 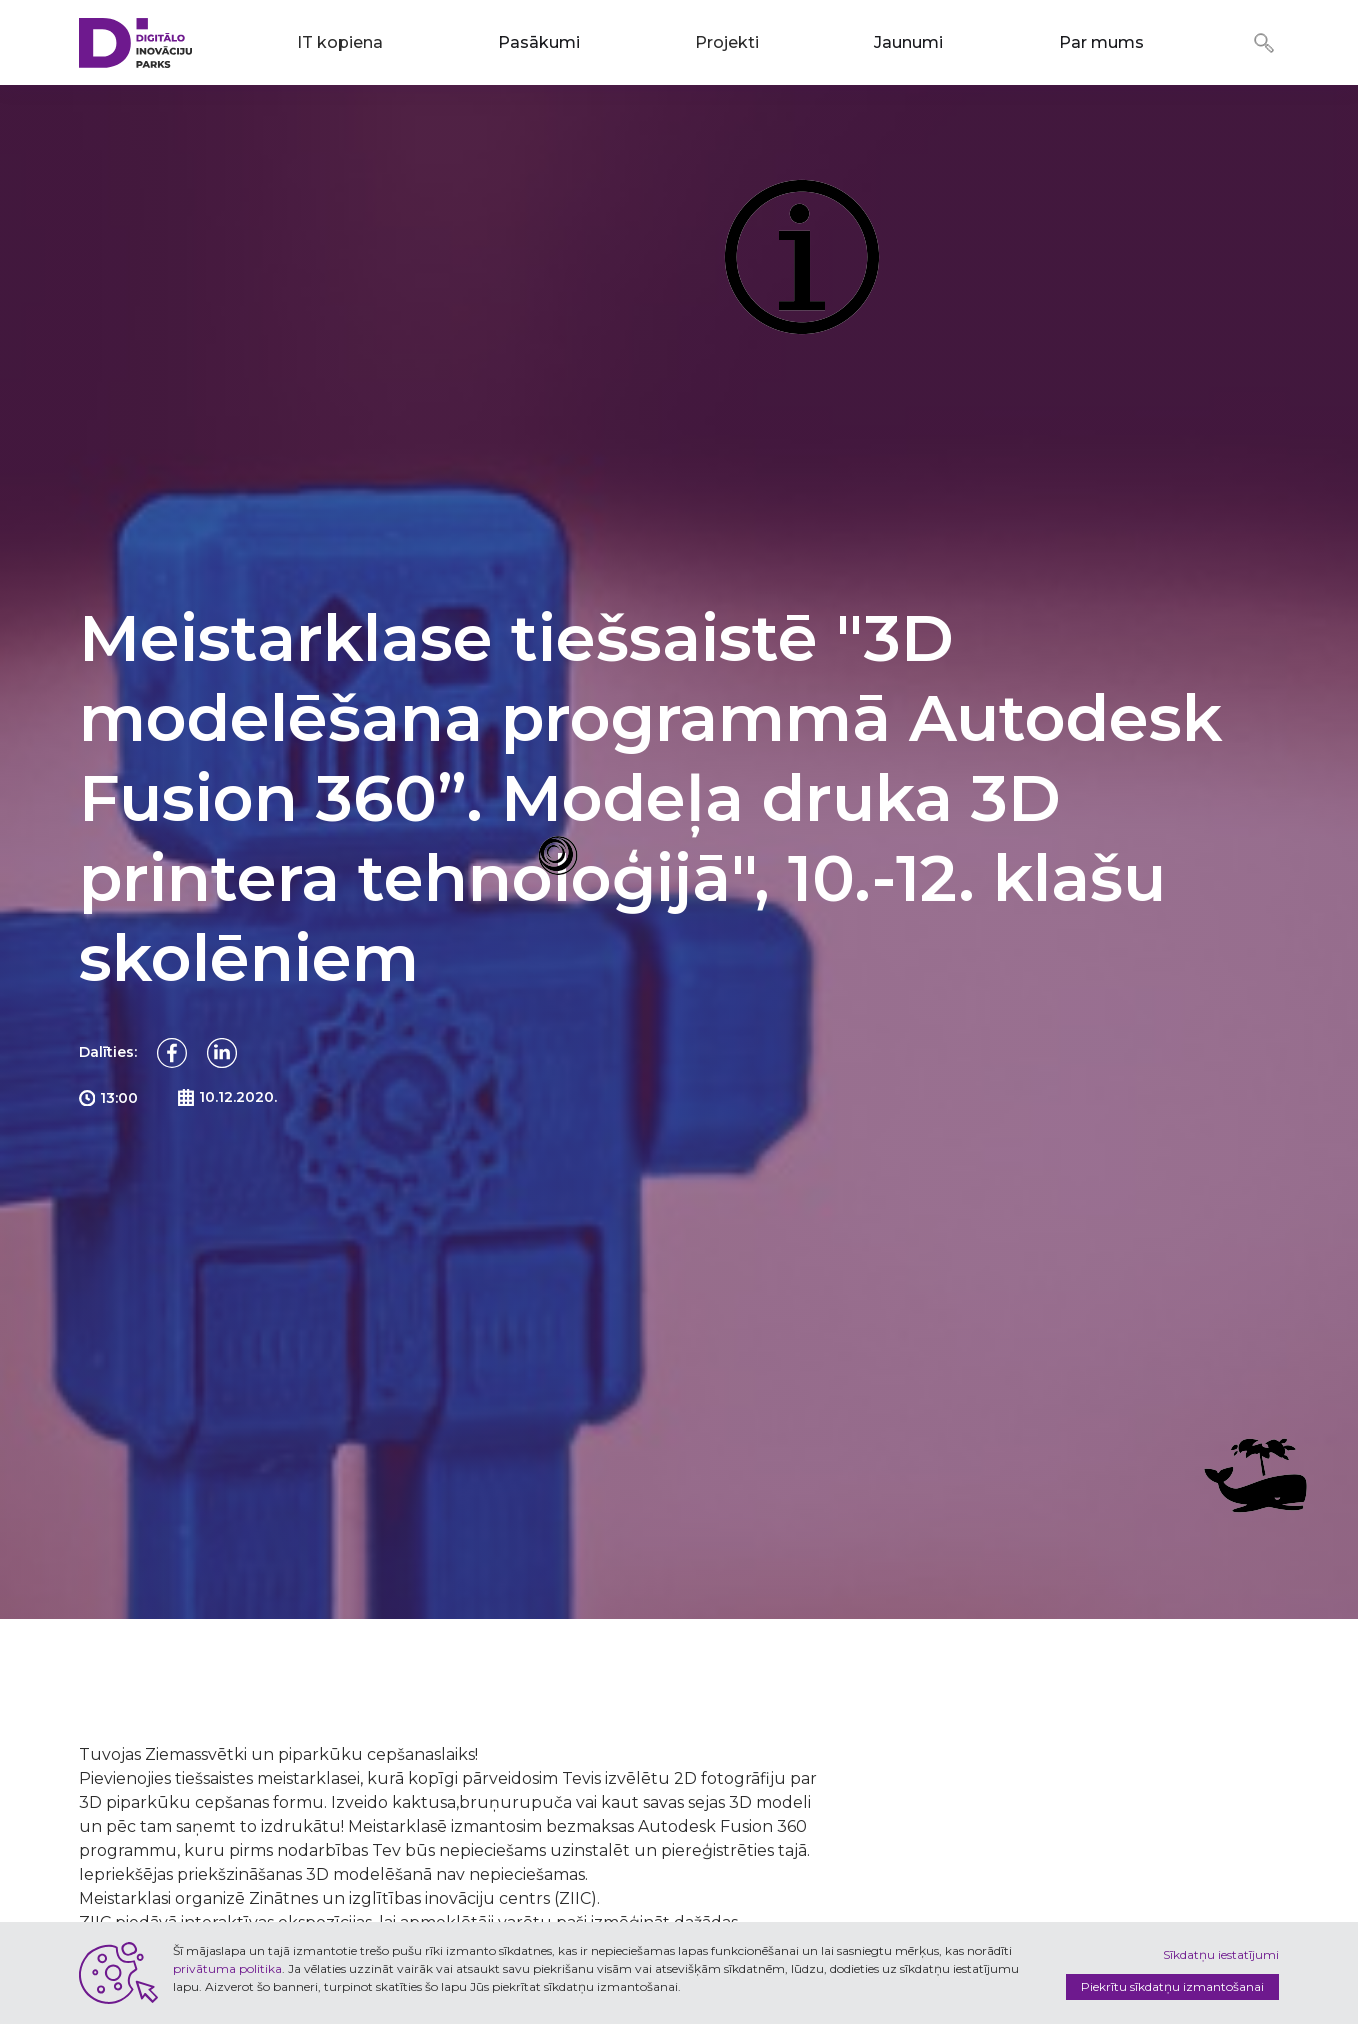 I want to click on view more information or details, so click(x=802, y=257).